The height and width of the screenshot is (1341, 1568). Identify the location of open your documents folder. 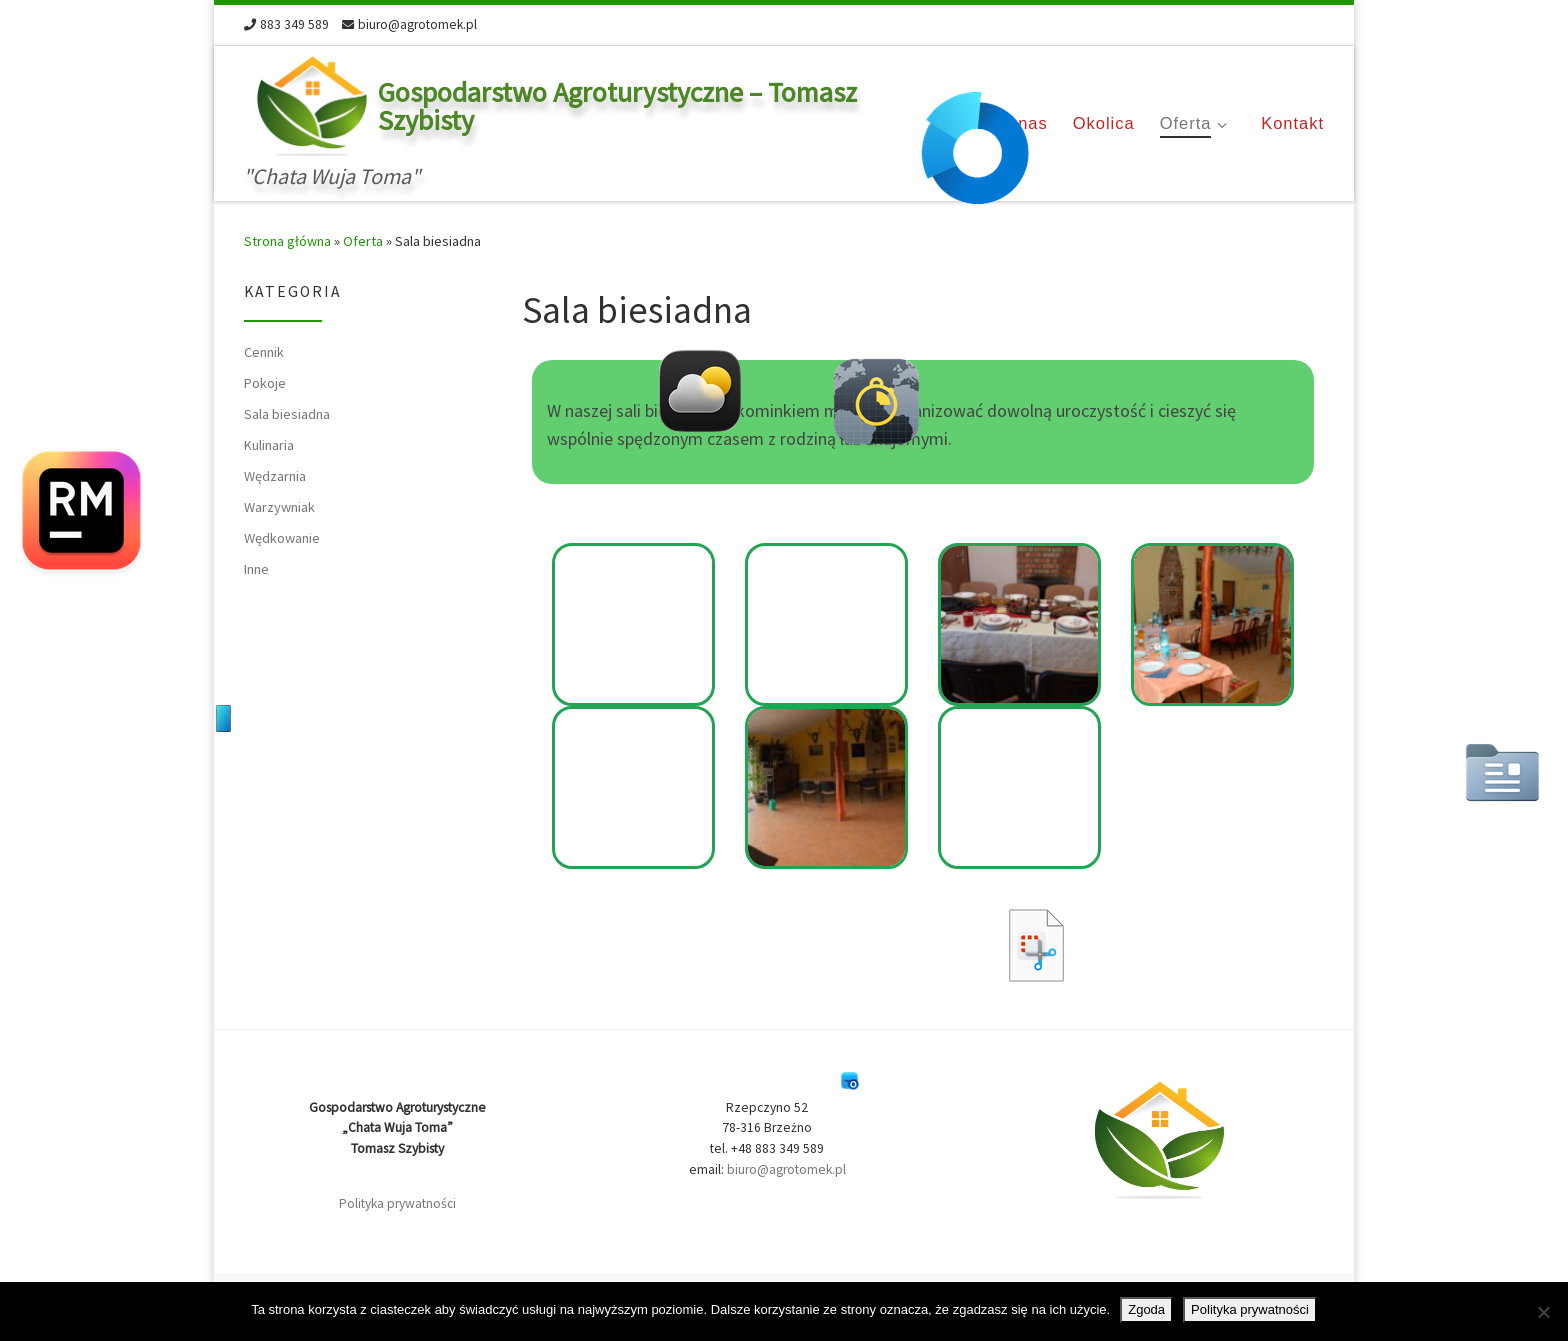
(1502, 774).